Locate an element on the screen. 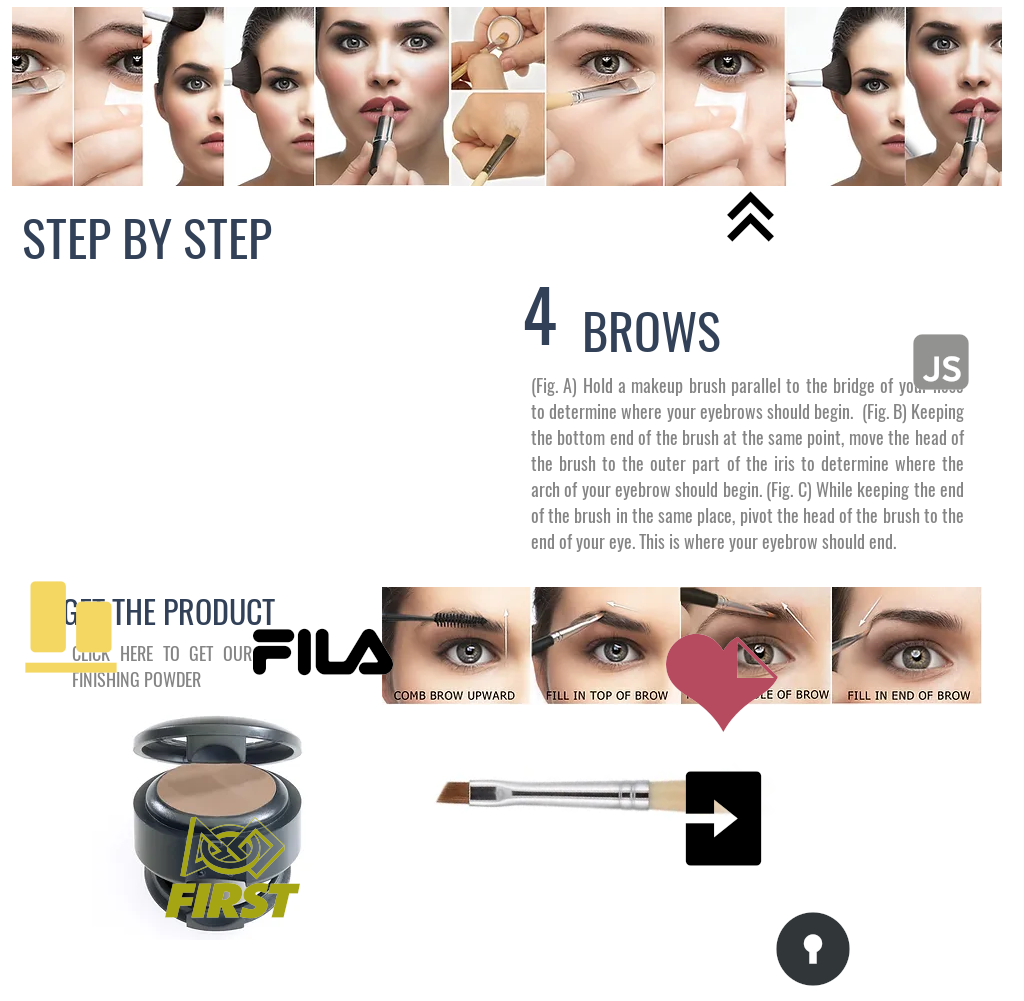 This screenshot has width=1024, height=1001. Fila brand logo is located at coordinates (323, 652).